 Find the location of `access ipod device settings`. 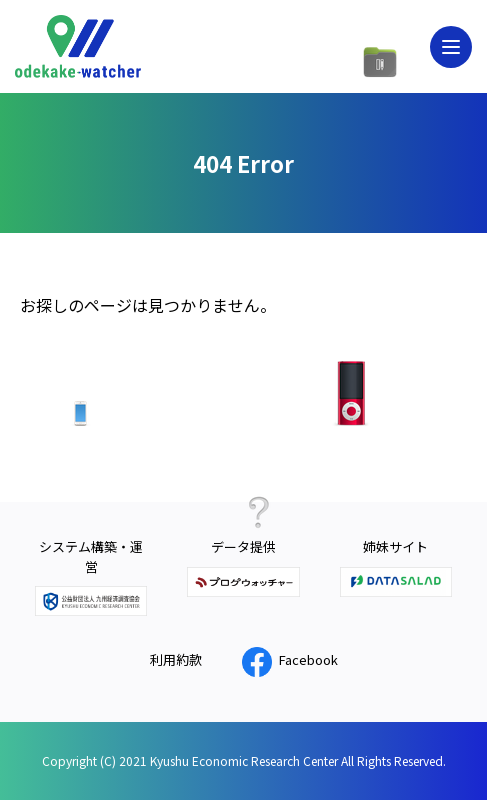

access ipod device settings is located at coordinates (351, 394).